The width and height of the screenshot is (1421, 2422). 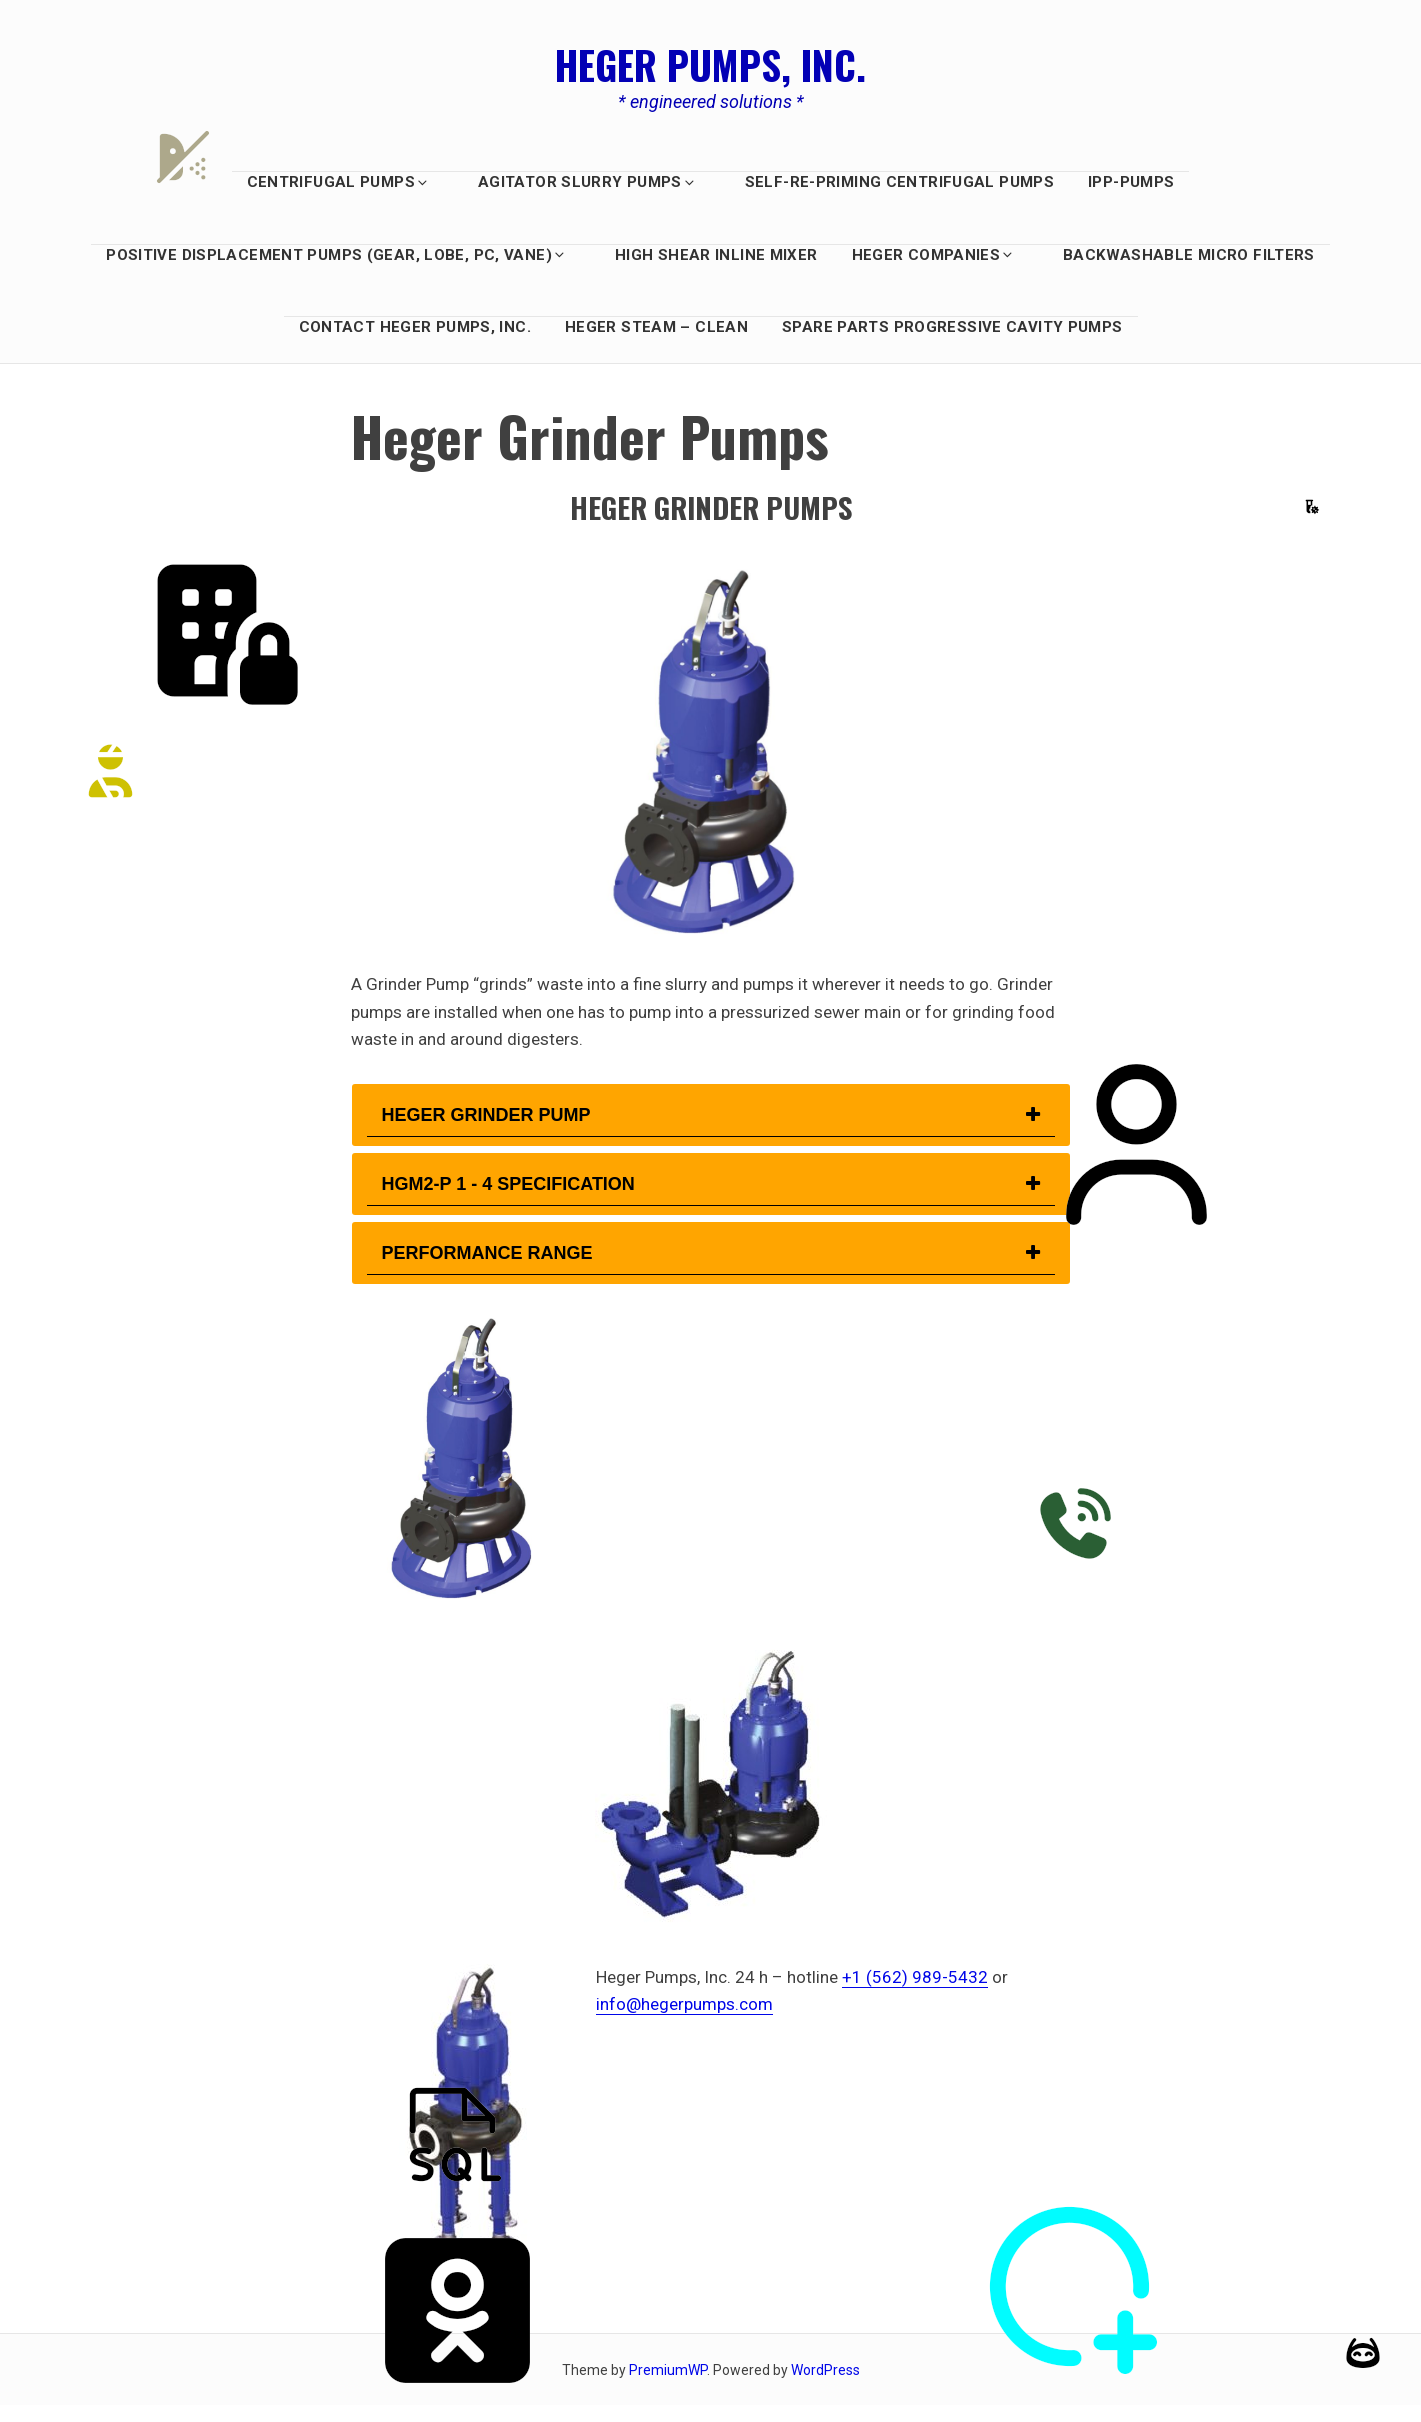 What do you see at coordinates (1073, 1525) in the screenshot?
I see `adjust call volume settings` at bounding box center [1073, 1525].